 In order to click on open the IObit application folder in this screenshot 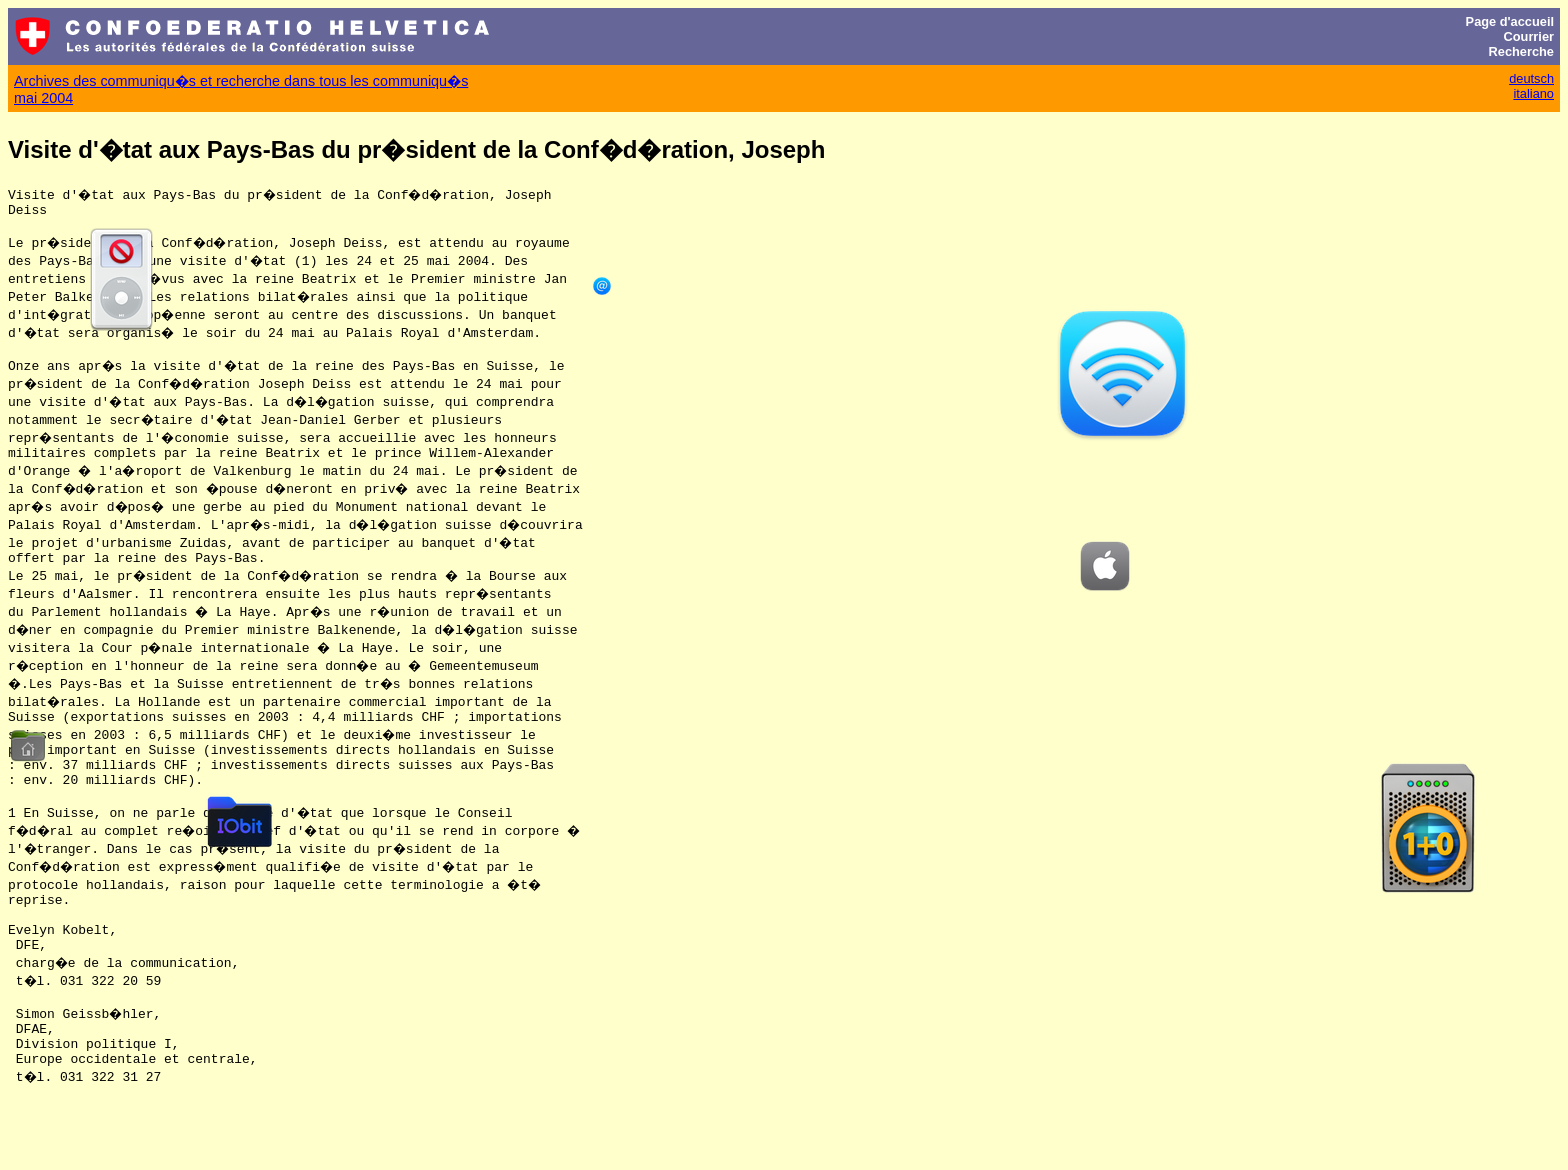, I will do `click(239, 823)`.